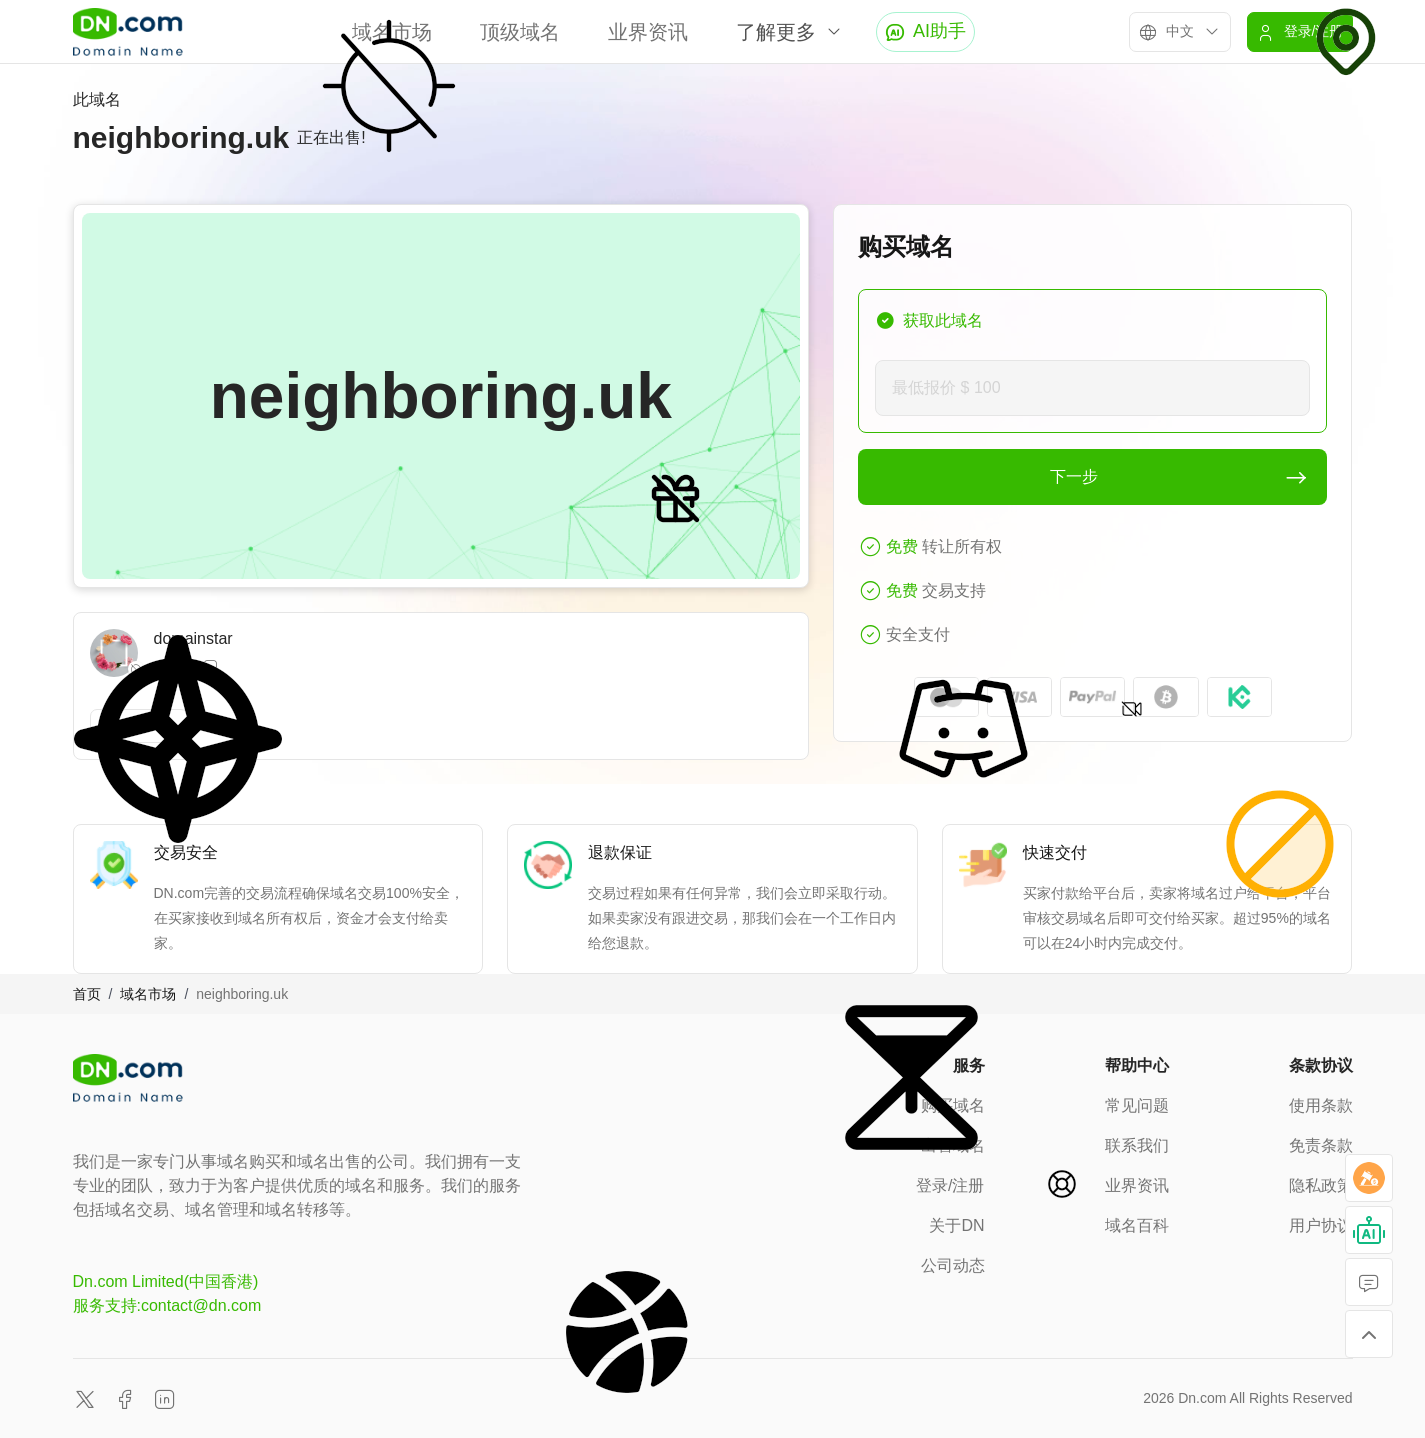  I want to click on video camera is off, so click(1132, 709).